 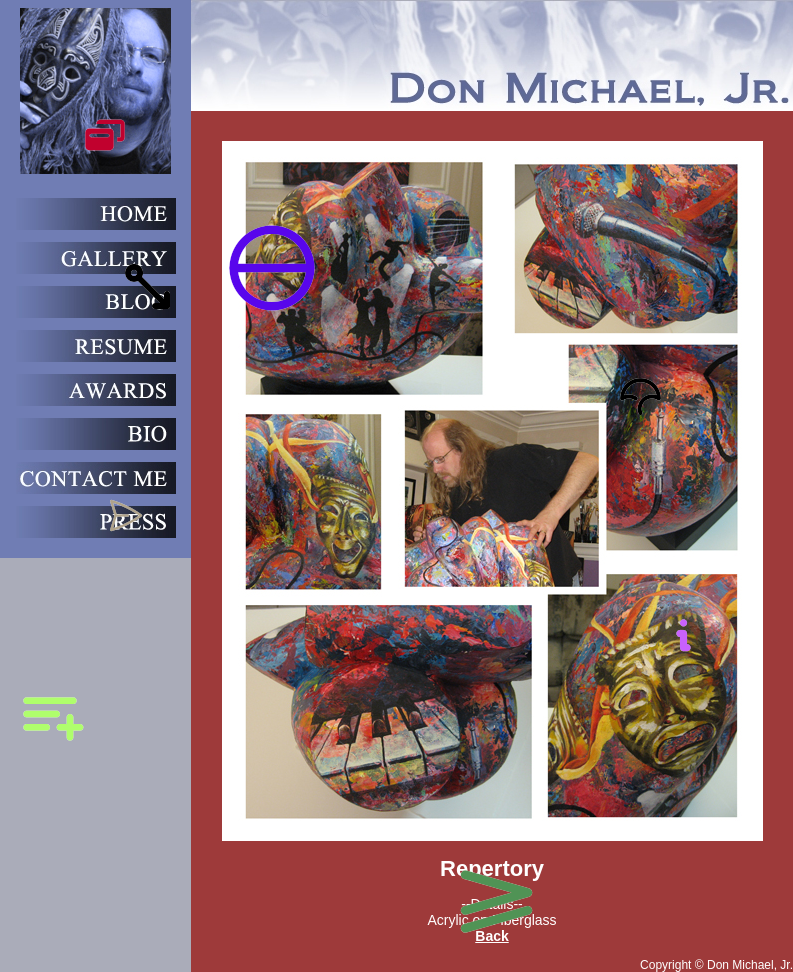 I want to click on visit codecov integration settings, so click(x=640, y=396).